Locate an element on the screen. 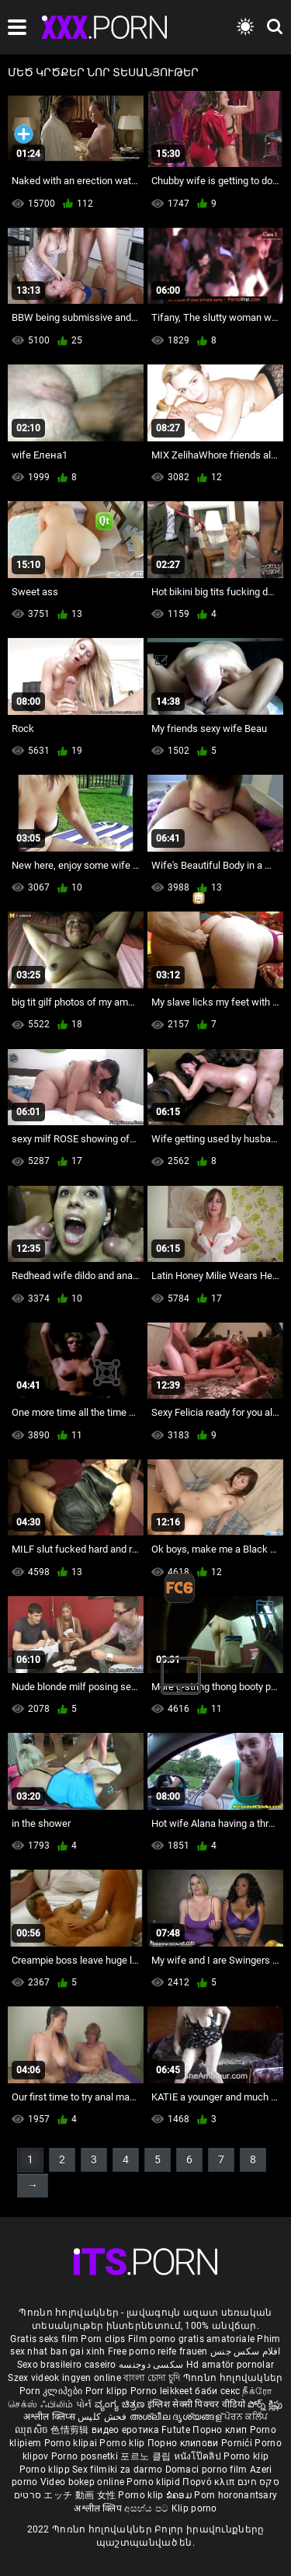  open Qt Assistant documentation browser is located at coordinates (104, 521).